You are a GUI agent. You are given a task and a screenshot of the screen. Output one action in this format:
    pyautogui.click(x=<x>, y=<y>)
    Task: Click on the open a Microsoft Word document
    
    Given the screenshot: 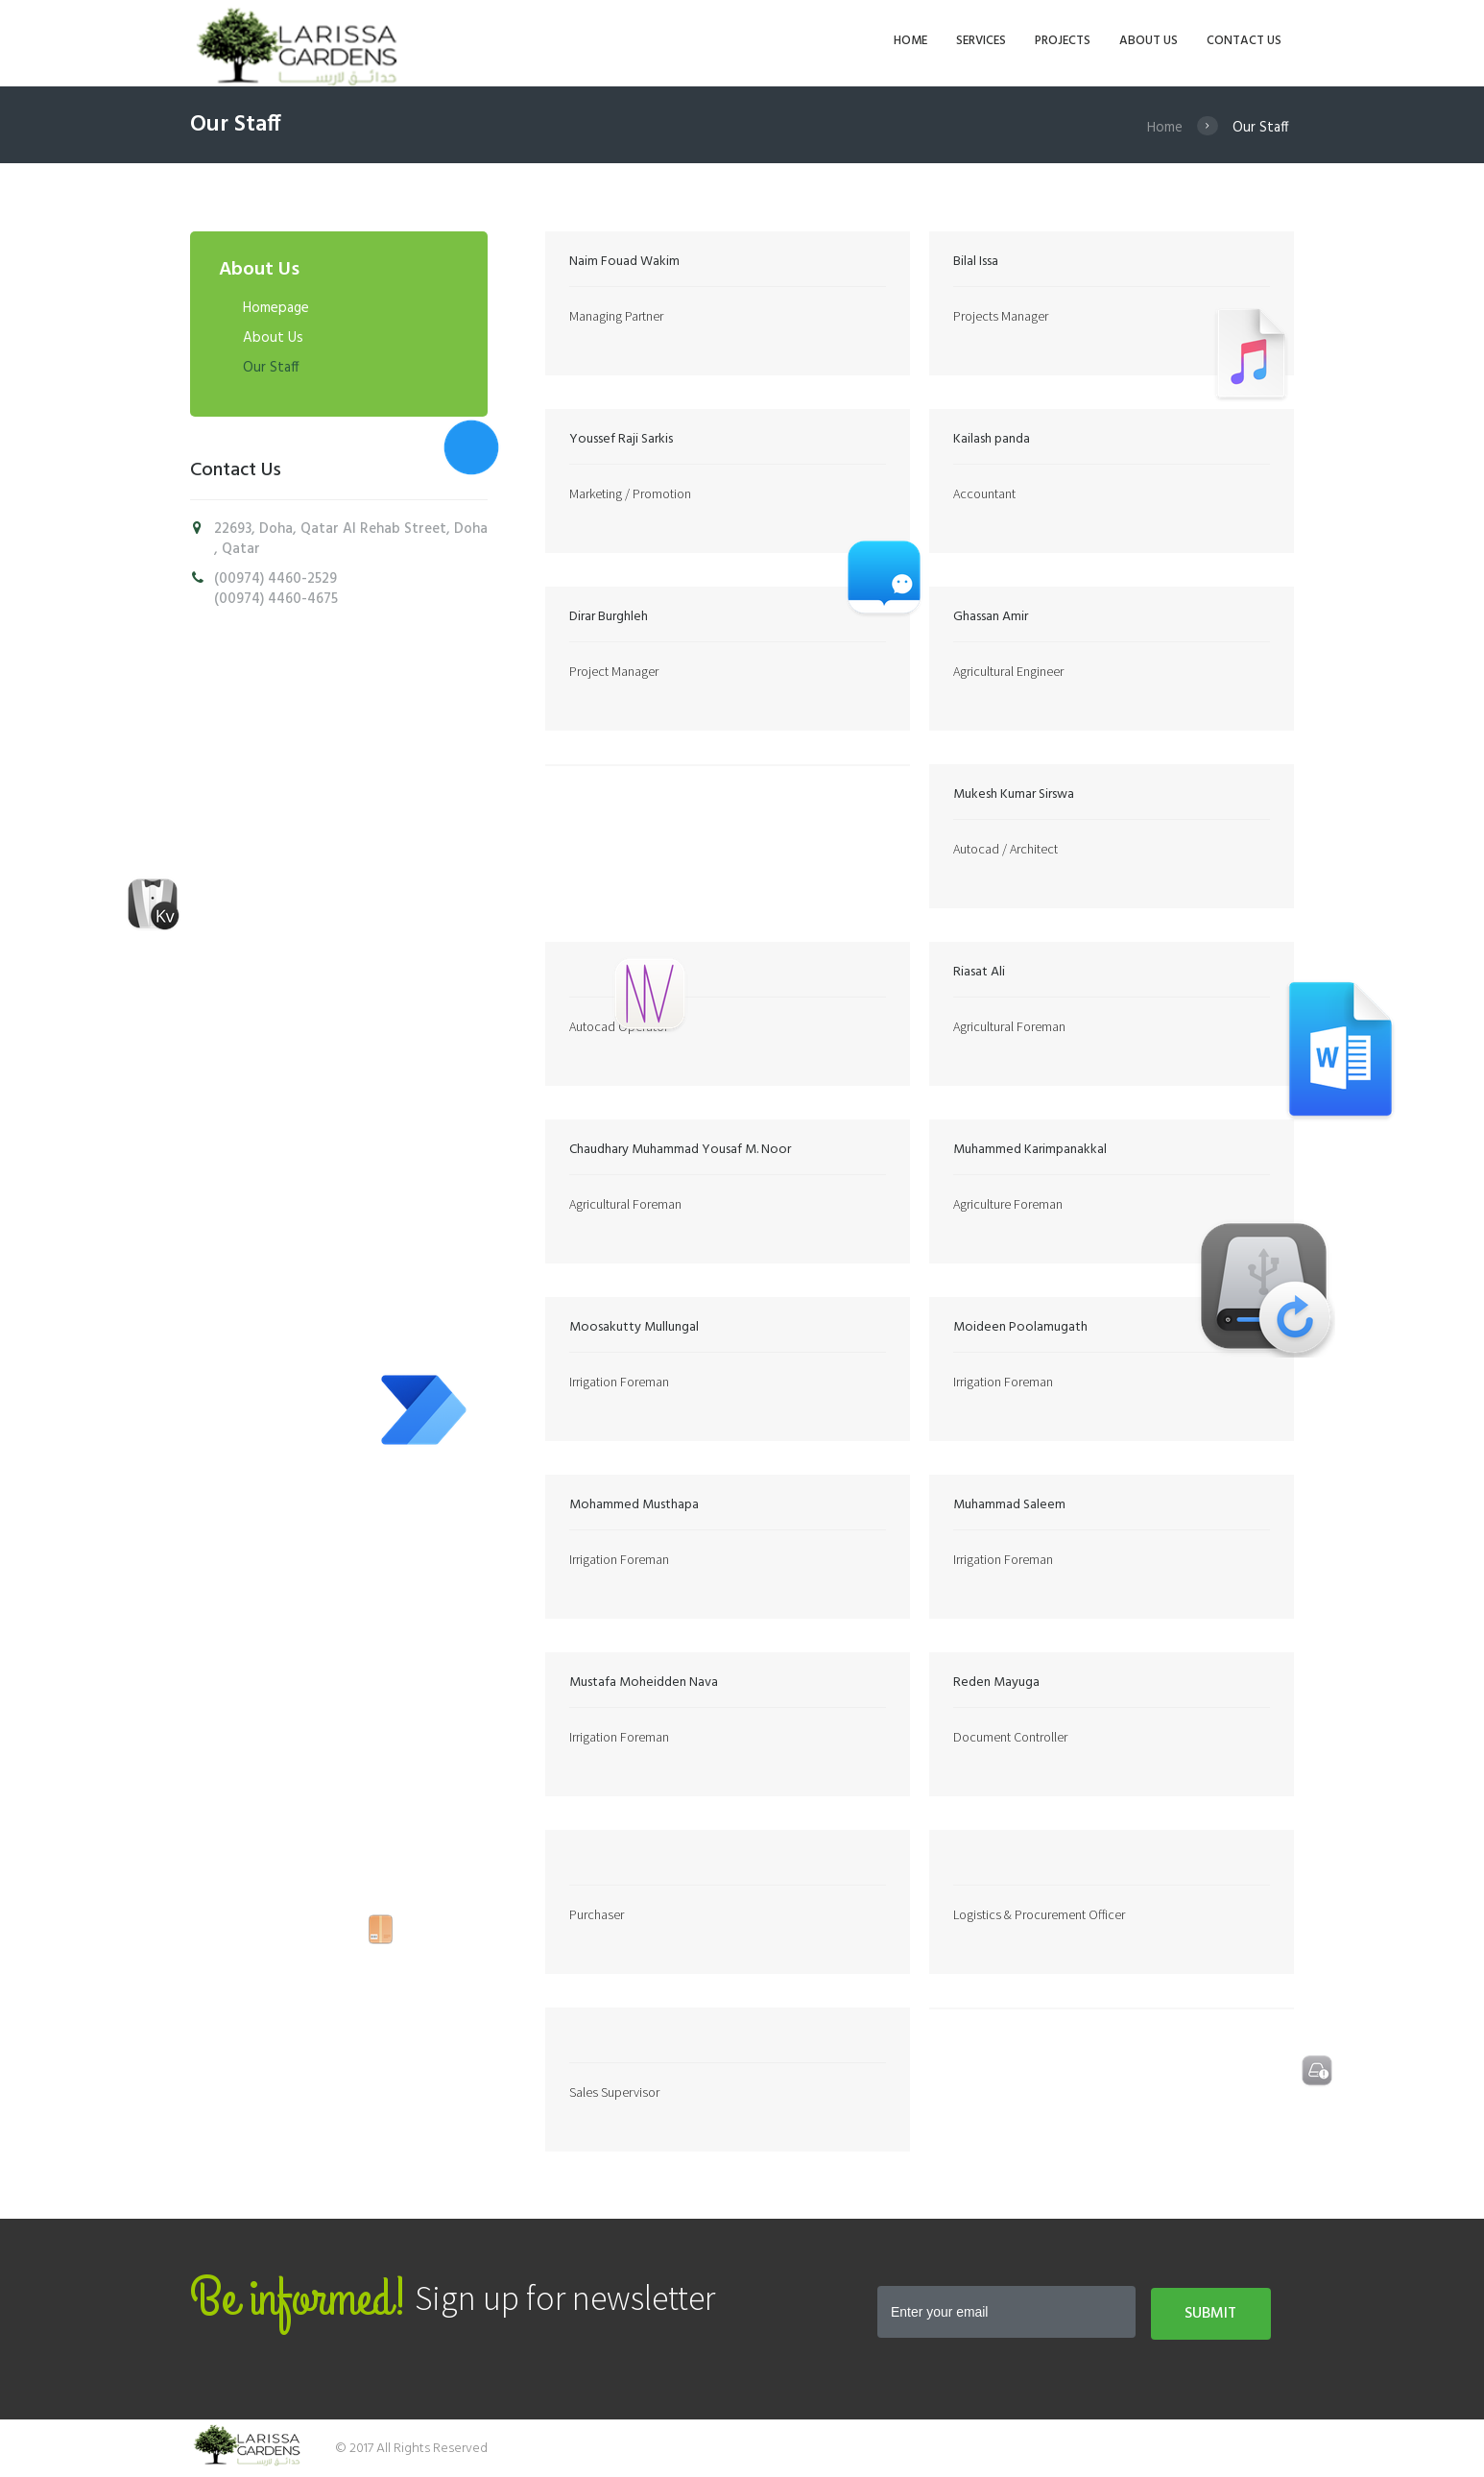 What is the action you would take?
    pyautogui.click(x=1340, y=1048)
    